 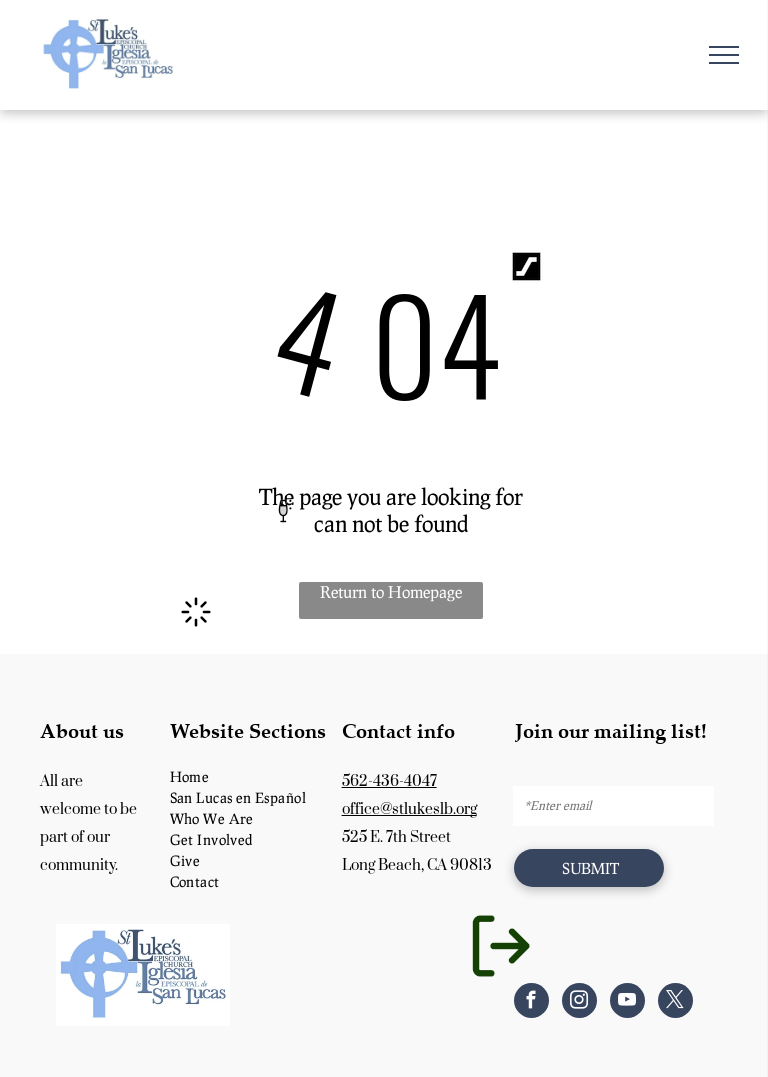 I want to click on sign out of your account, so click(x=499, y=946).